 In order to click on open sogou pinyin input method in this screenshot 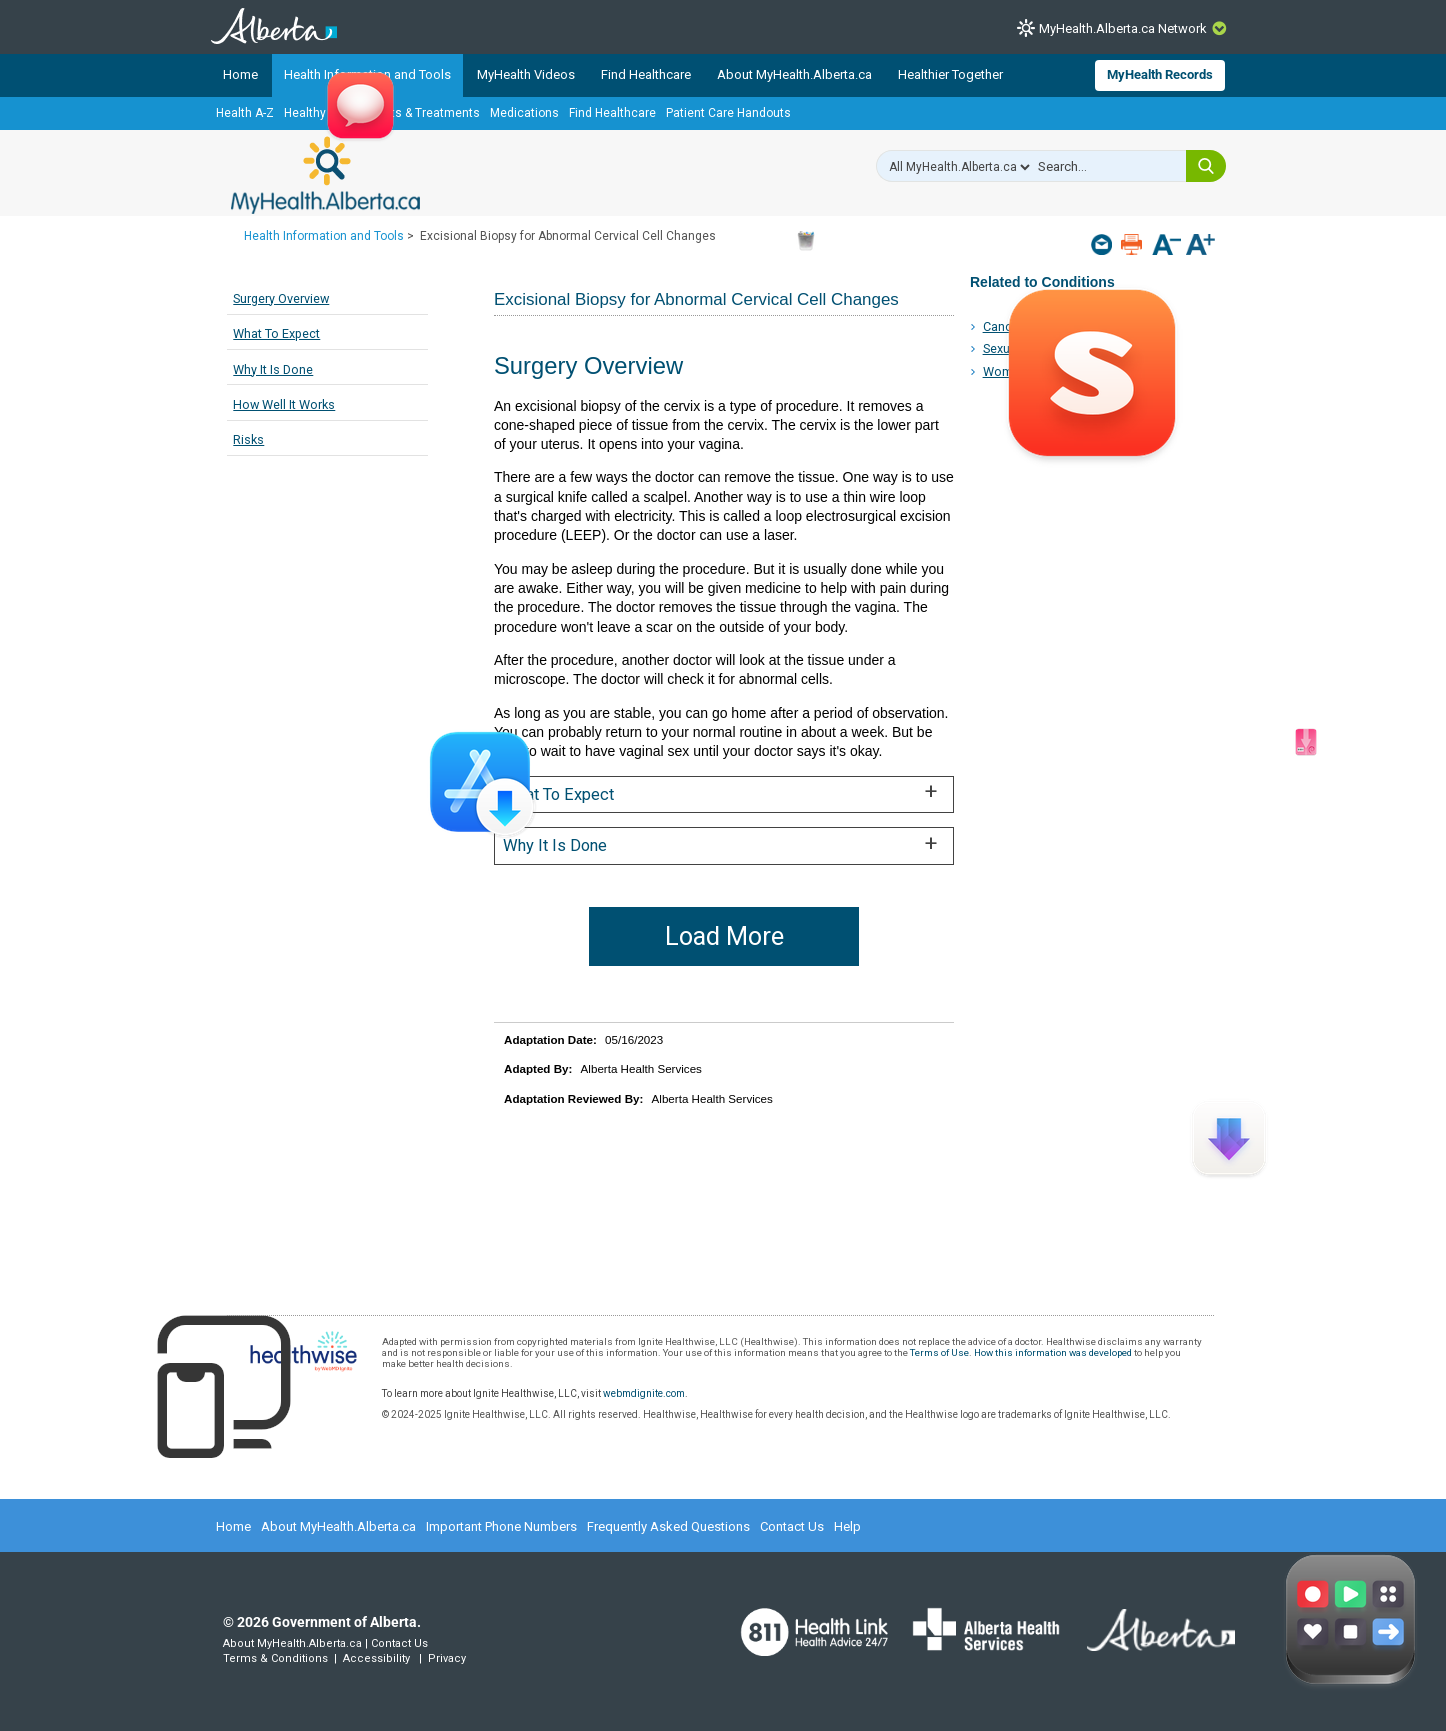, I will do `click(1092, 373)`.